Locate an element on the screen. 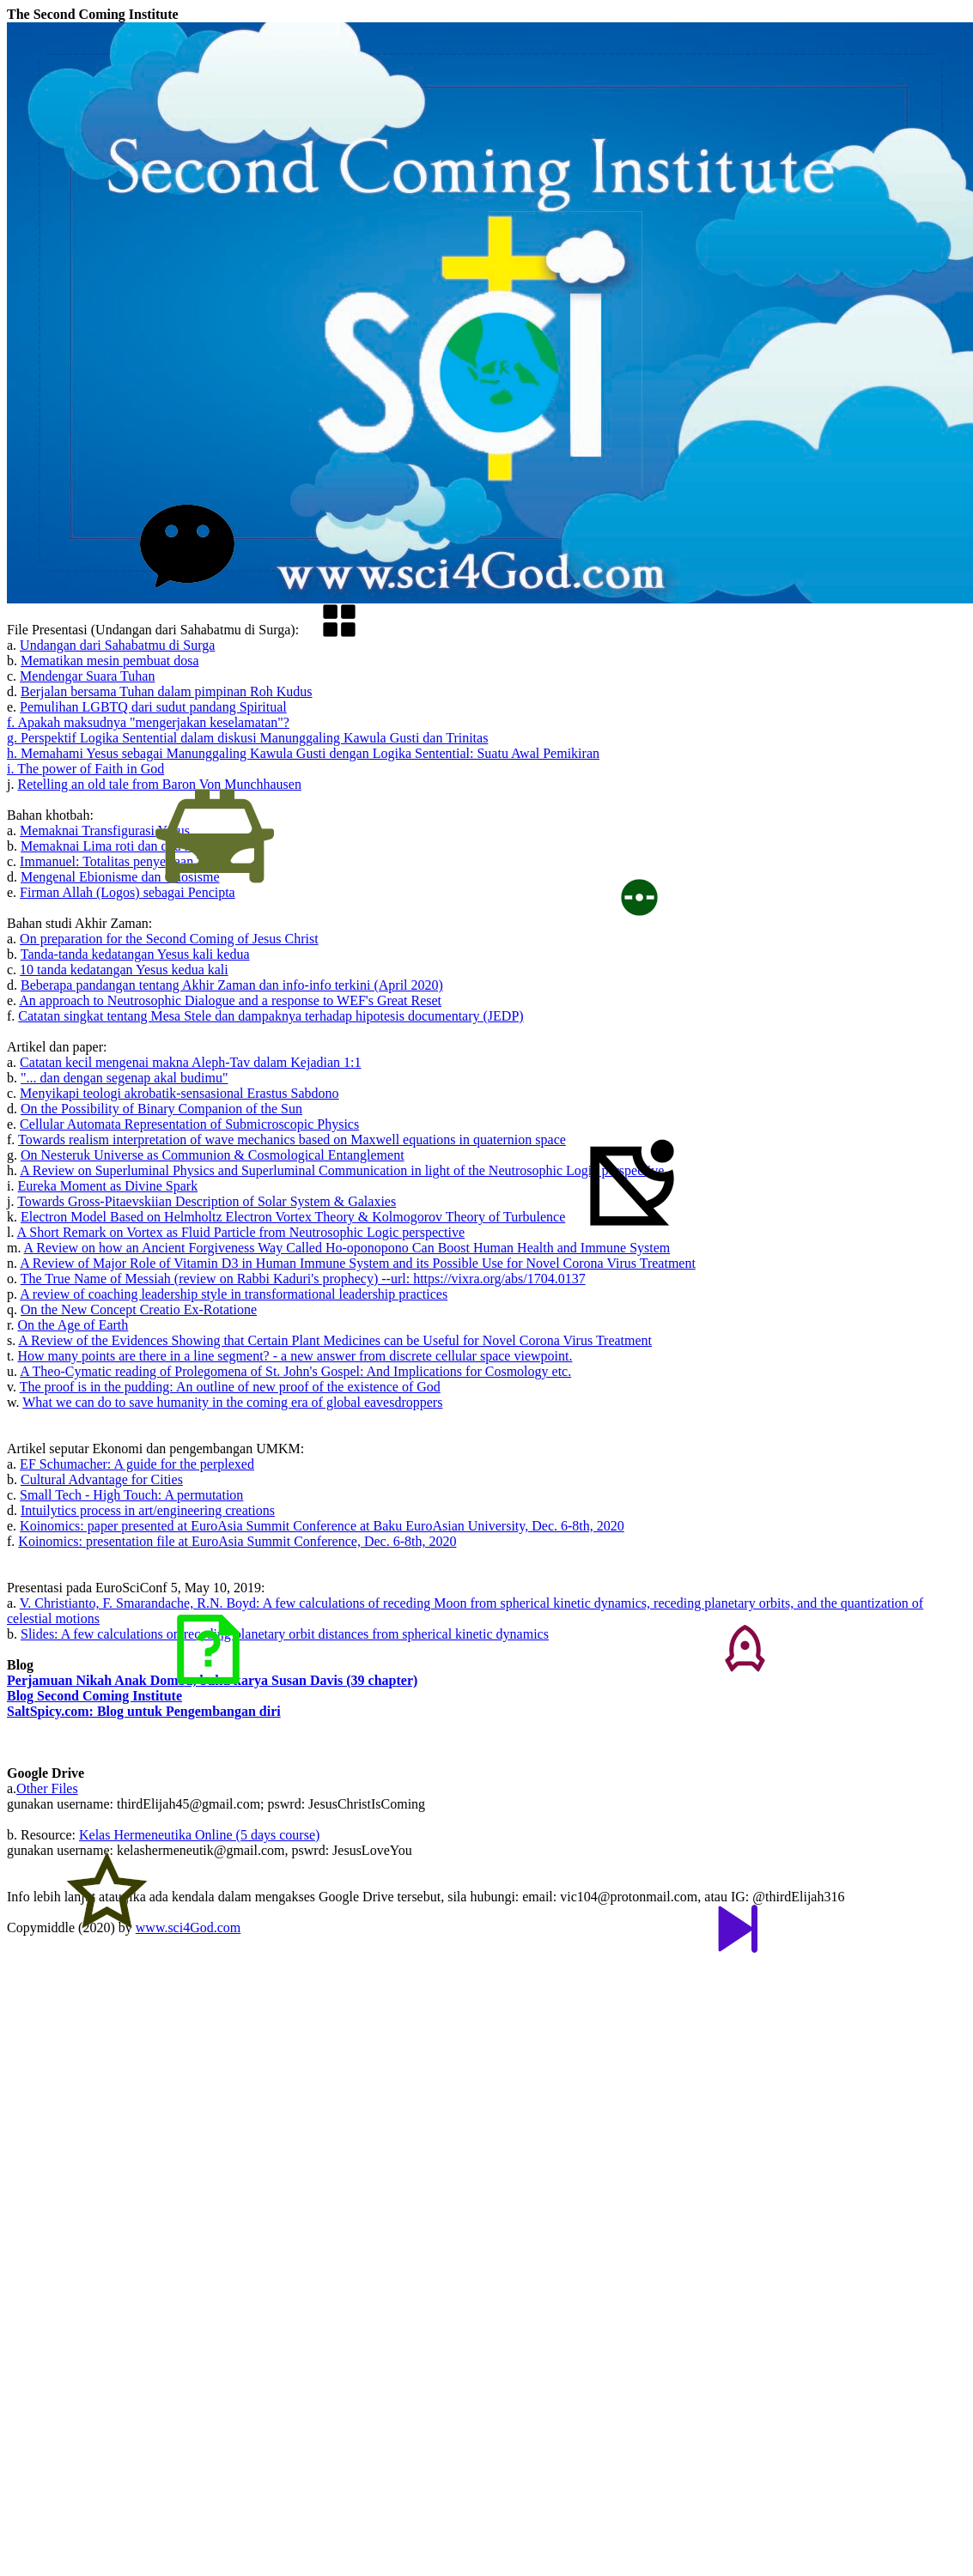  gradienter app logo is located at coordinates (639, 897).